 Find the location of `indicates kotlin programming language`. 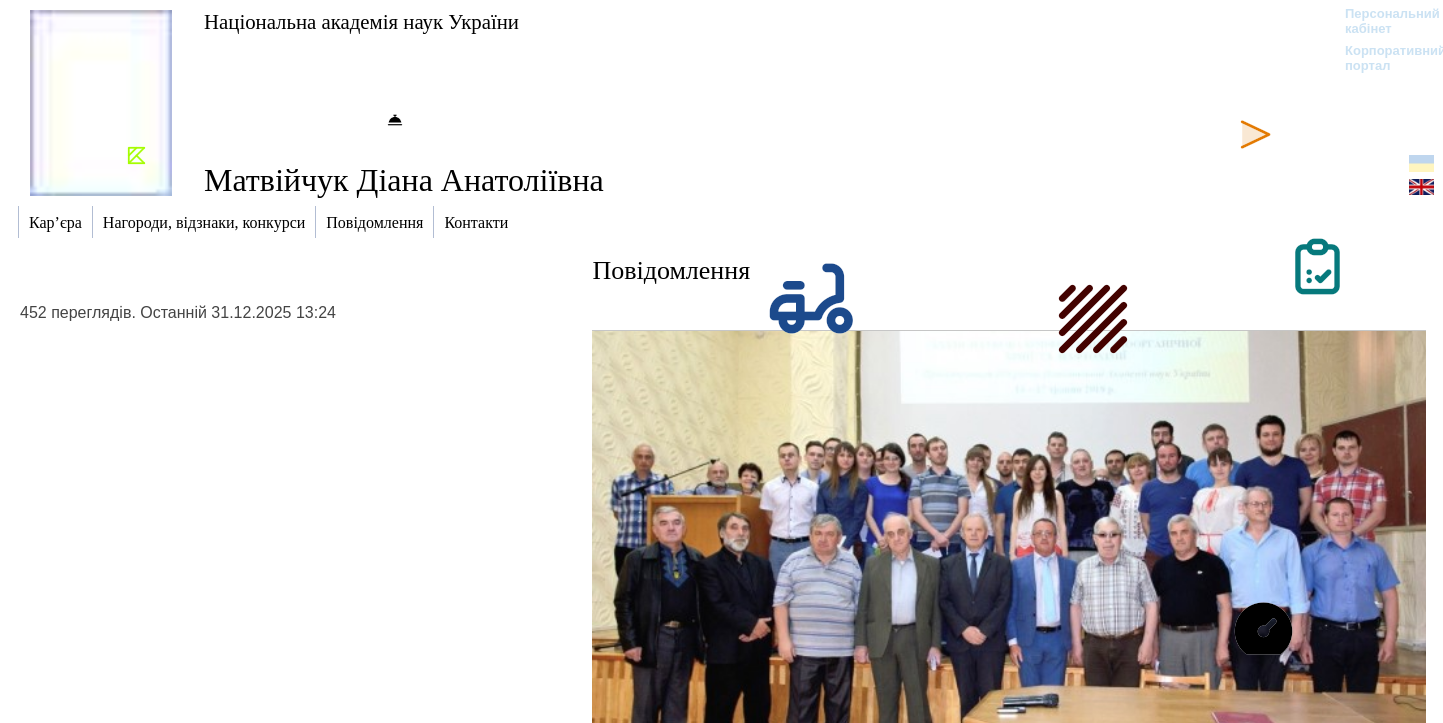

indicates kotlin programming language is located at coordinates (136, 155).